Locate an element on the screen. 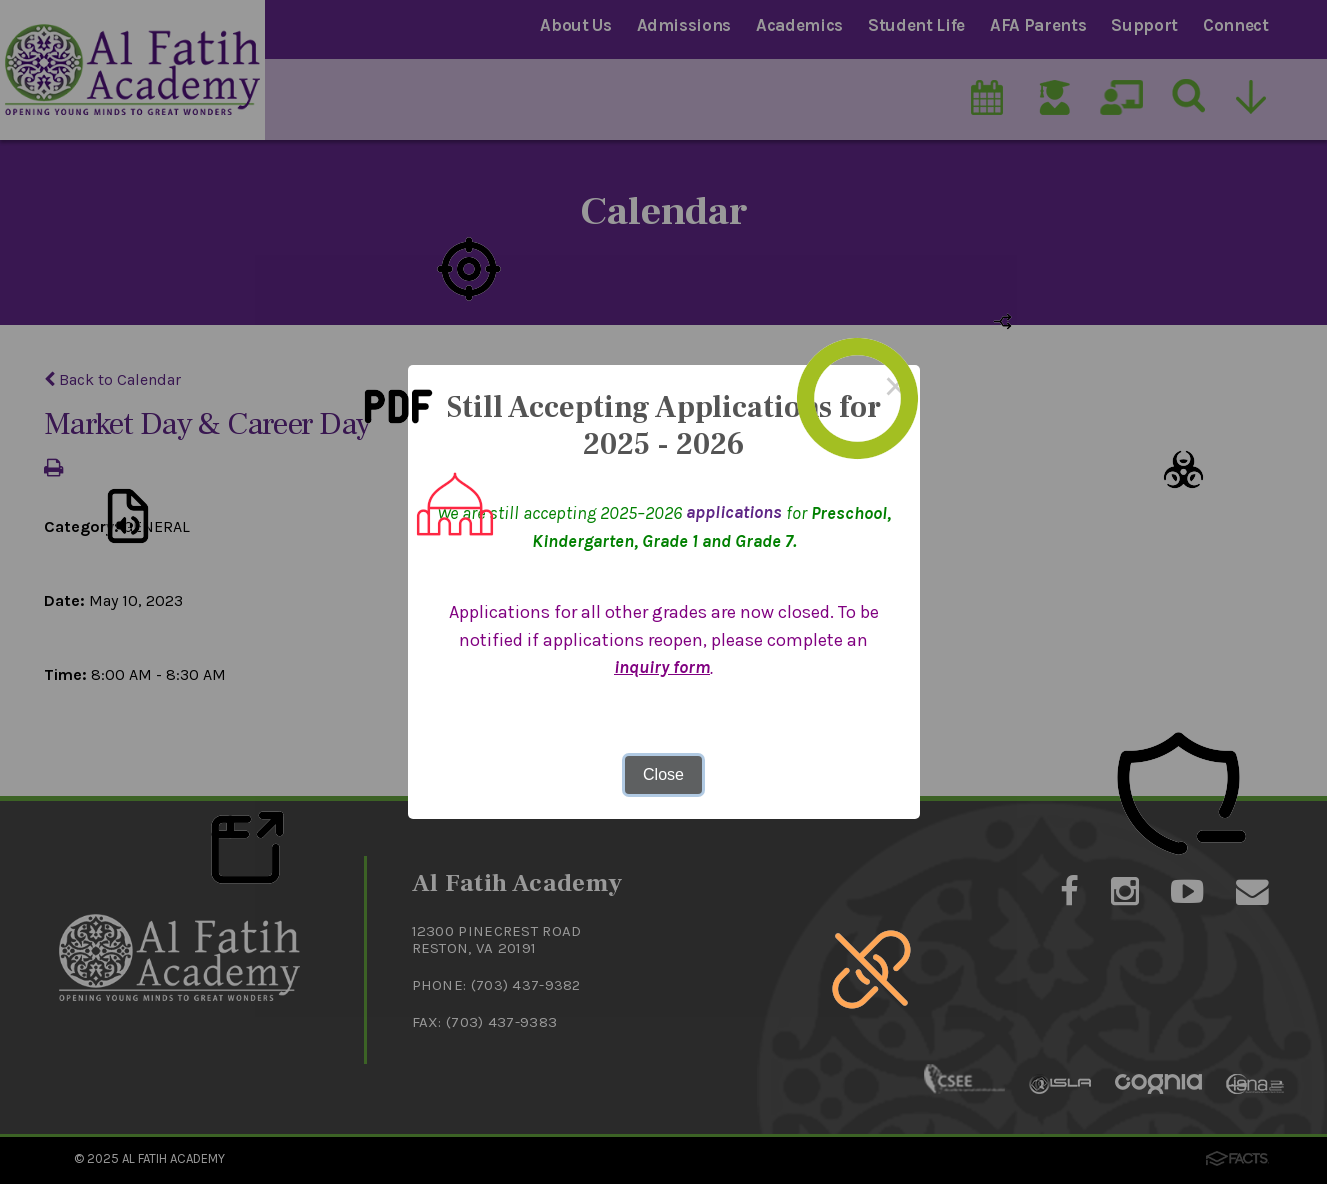  find nearby mosques is located at coordinates (455, 508).